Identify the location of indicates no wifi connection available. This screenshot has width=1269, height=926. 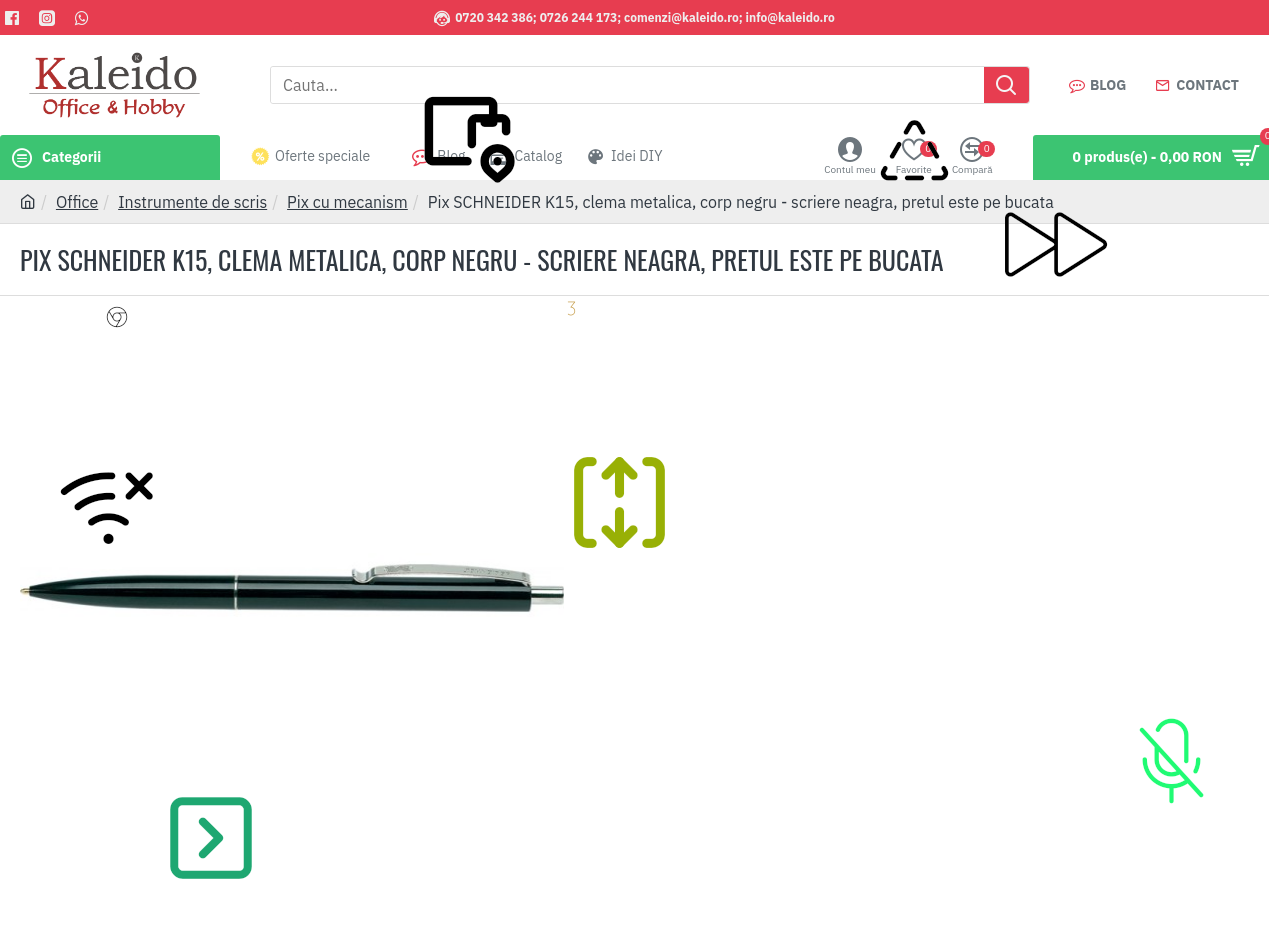
(108, 506).